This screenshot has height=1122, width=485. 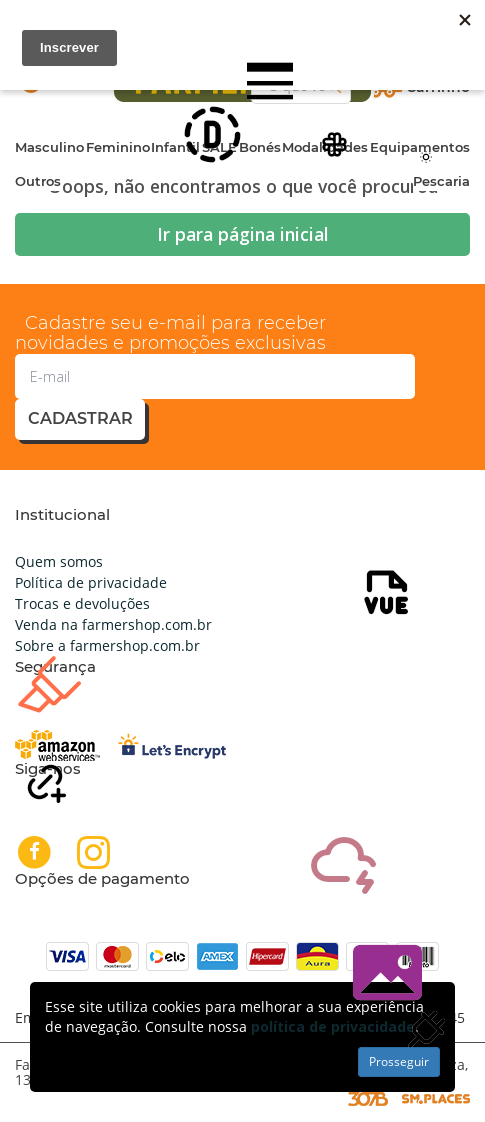 I want to click on add a new link or URL, so click(x=45, y=782).